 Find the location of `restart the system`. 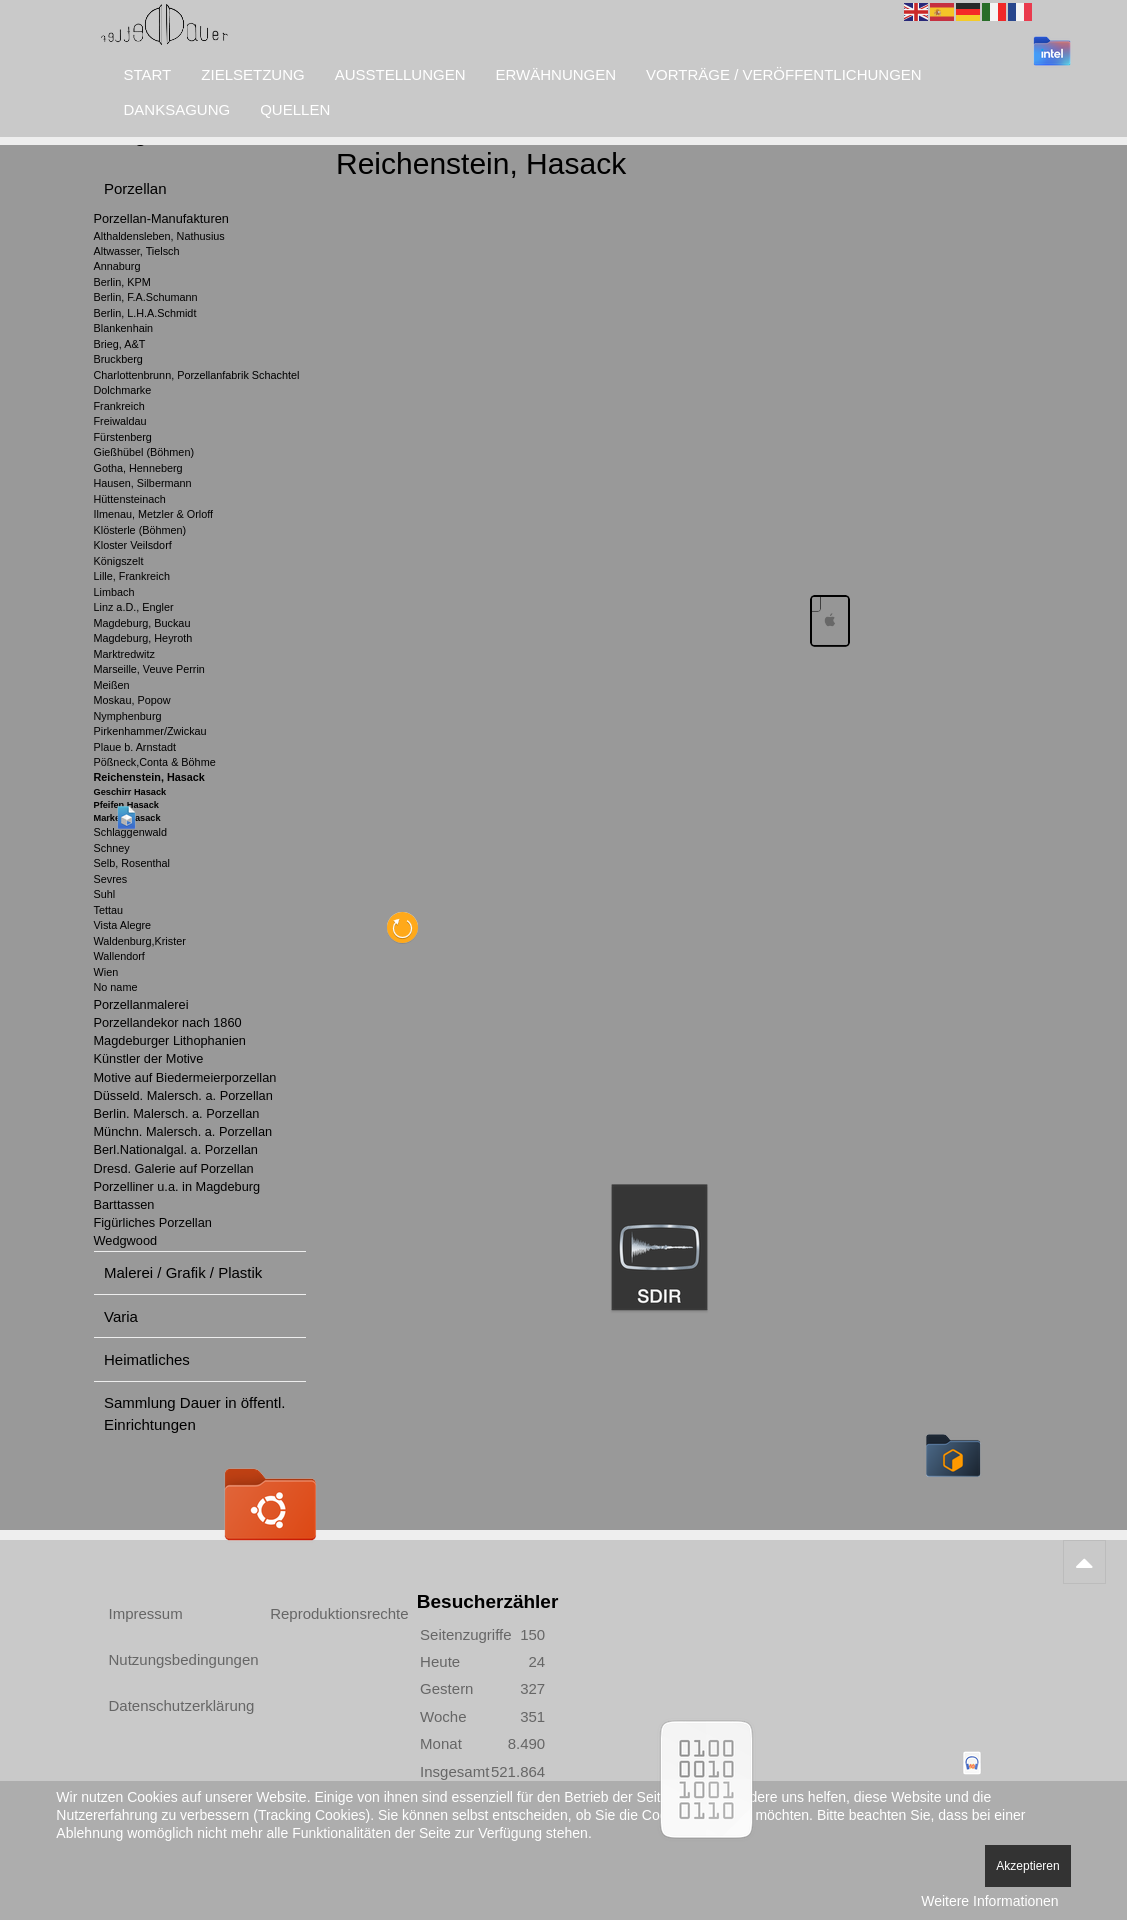

restart the system is located at coordinates (403, 928).